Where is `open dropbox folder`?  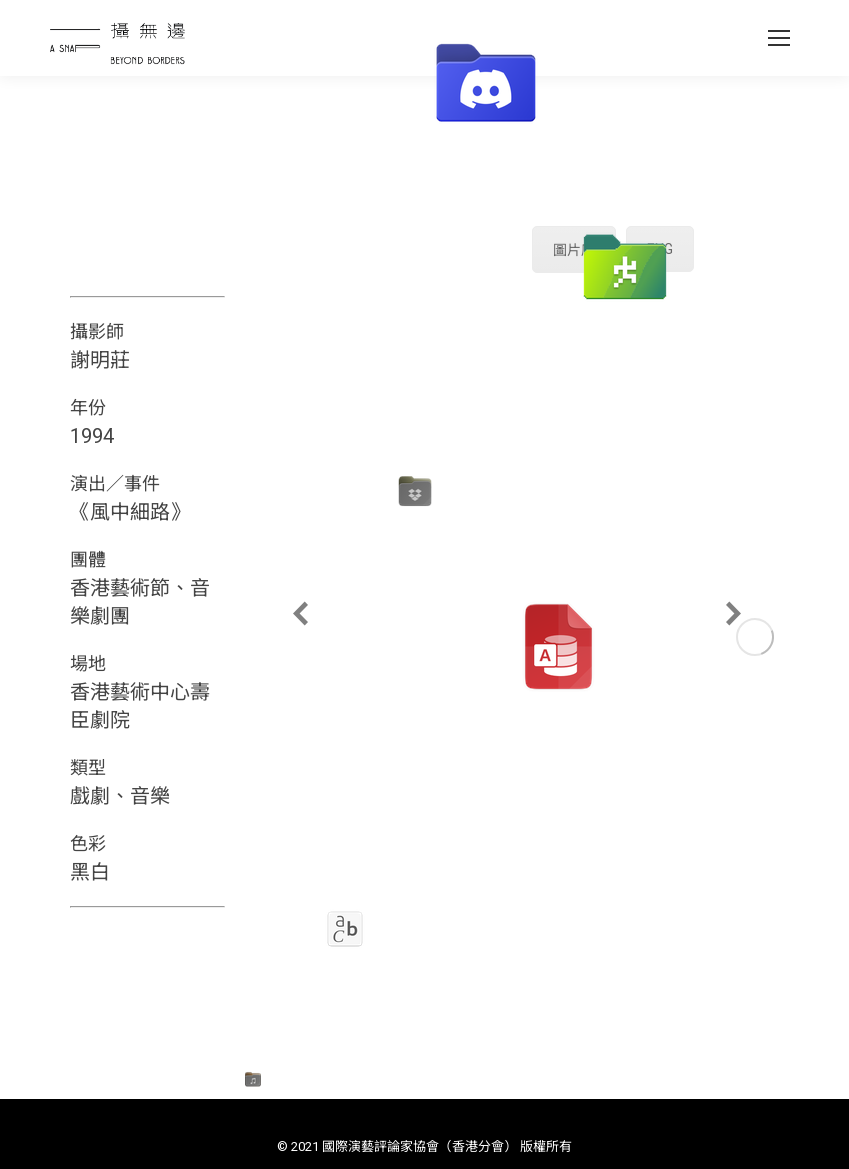 open dropbox folder is located at coordinates (415, 491).